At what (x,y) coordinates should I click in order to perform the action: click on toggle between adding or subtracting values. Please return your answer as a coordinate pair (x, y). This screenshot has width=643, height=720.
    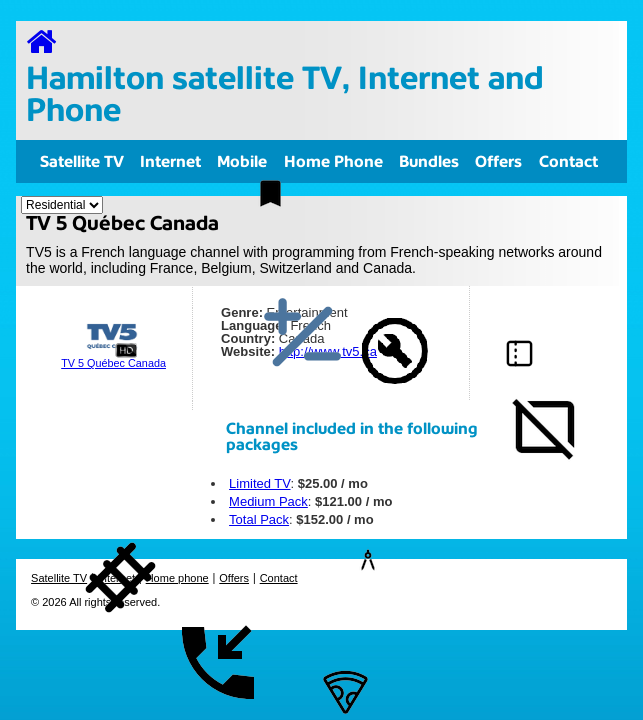
    Looking at the image, I should click on (302, 336).